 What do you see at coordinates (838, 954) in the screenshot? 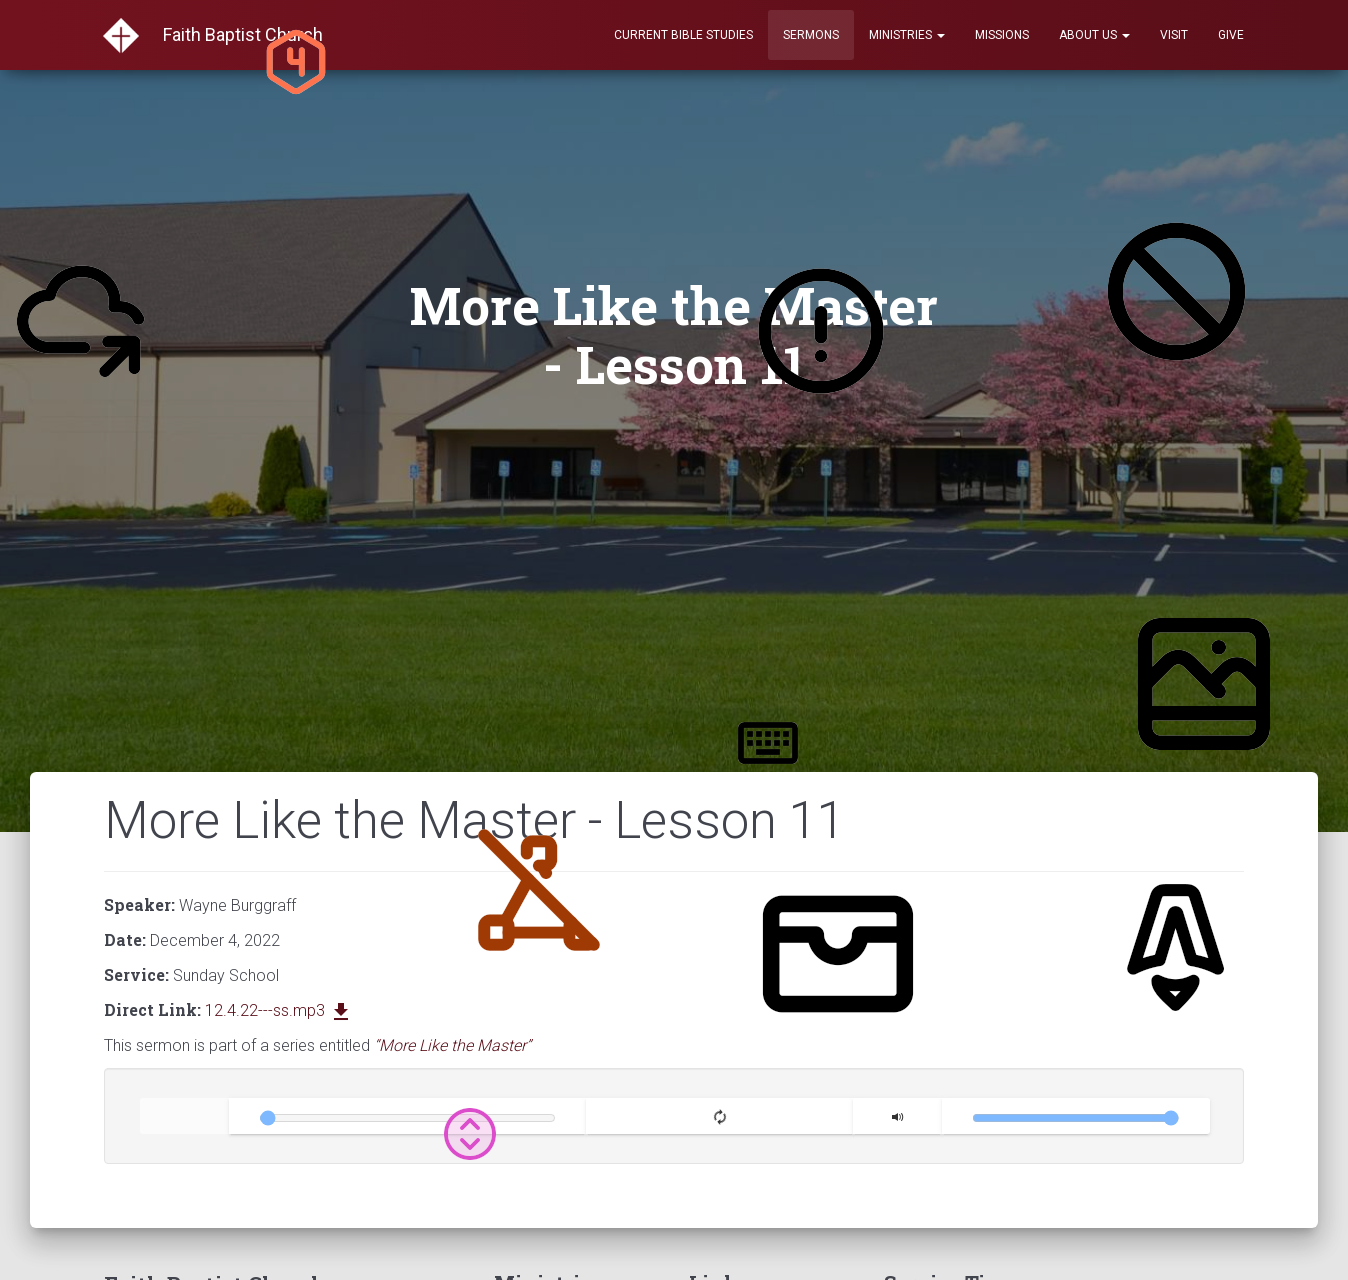
I see `access your wallet or saved payment methods` at bounding box center [838, 954].